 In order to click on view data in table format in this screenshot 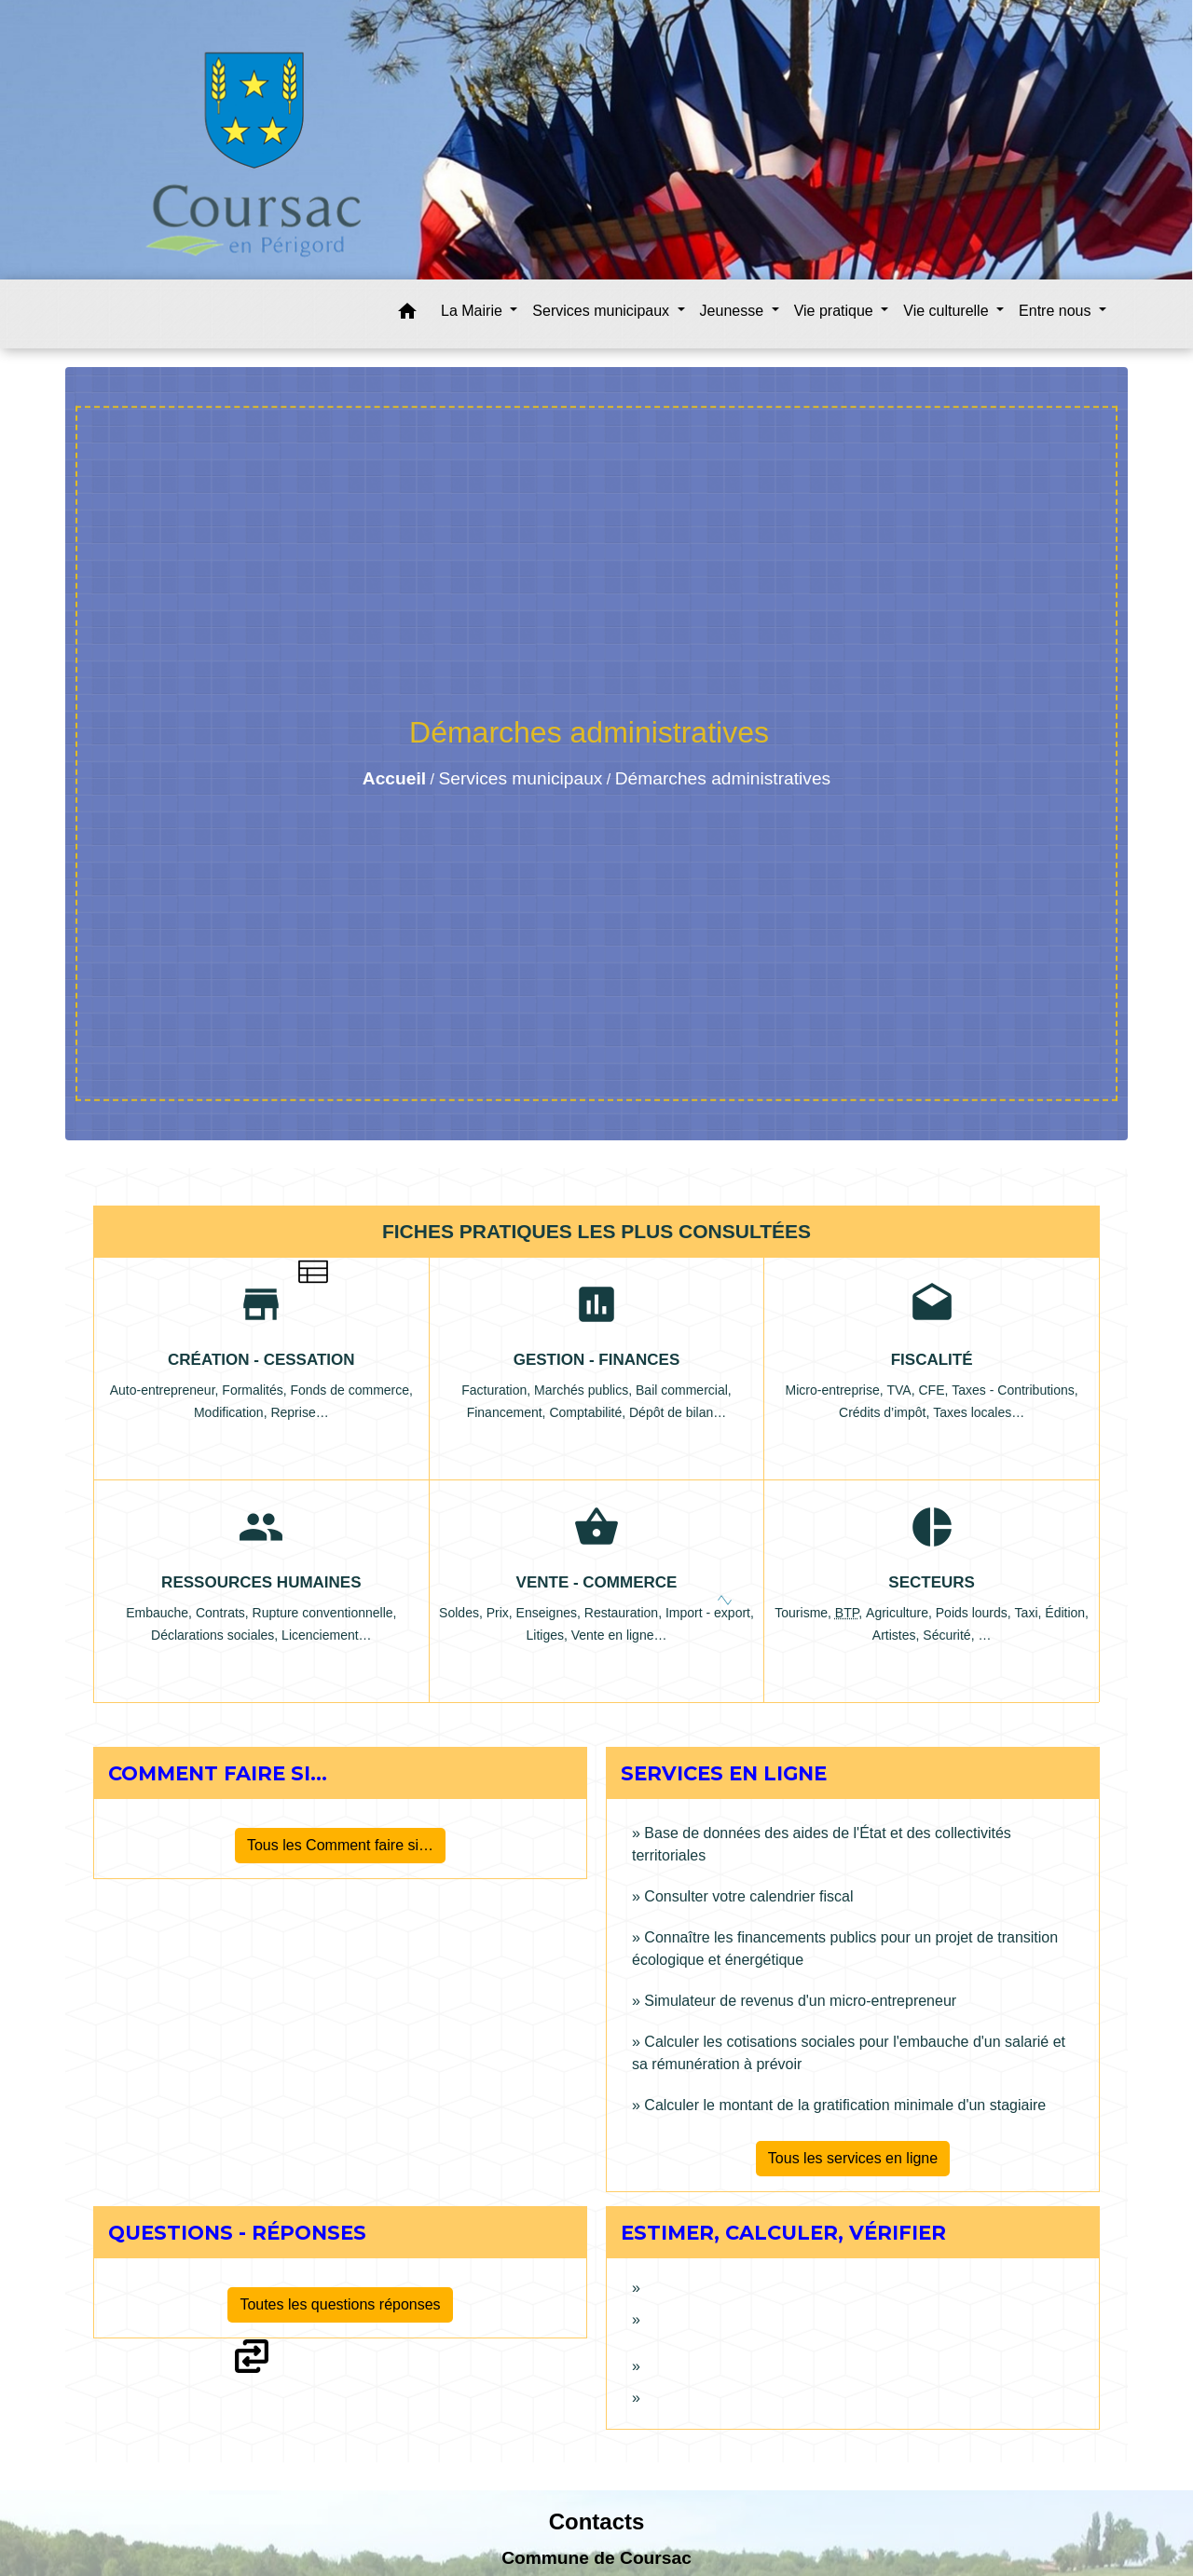, I will do `click(313, 1272)`.